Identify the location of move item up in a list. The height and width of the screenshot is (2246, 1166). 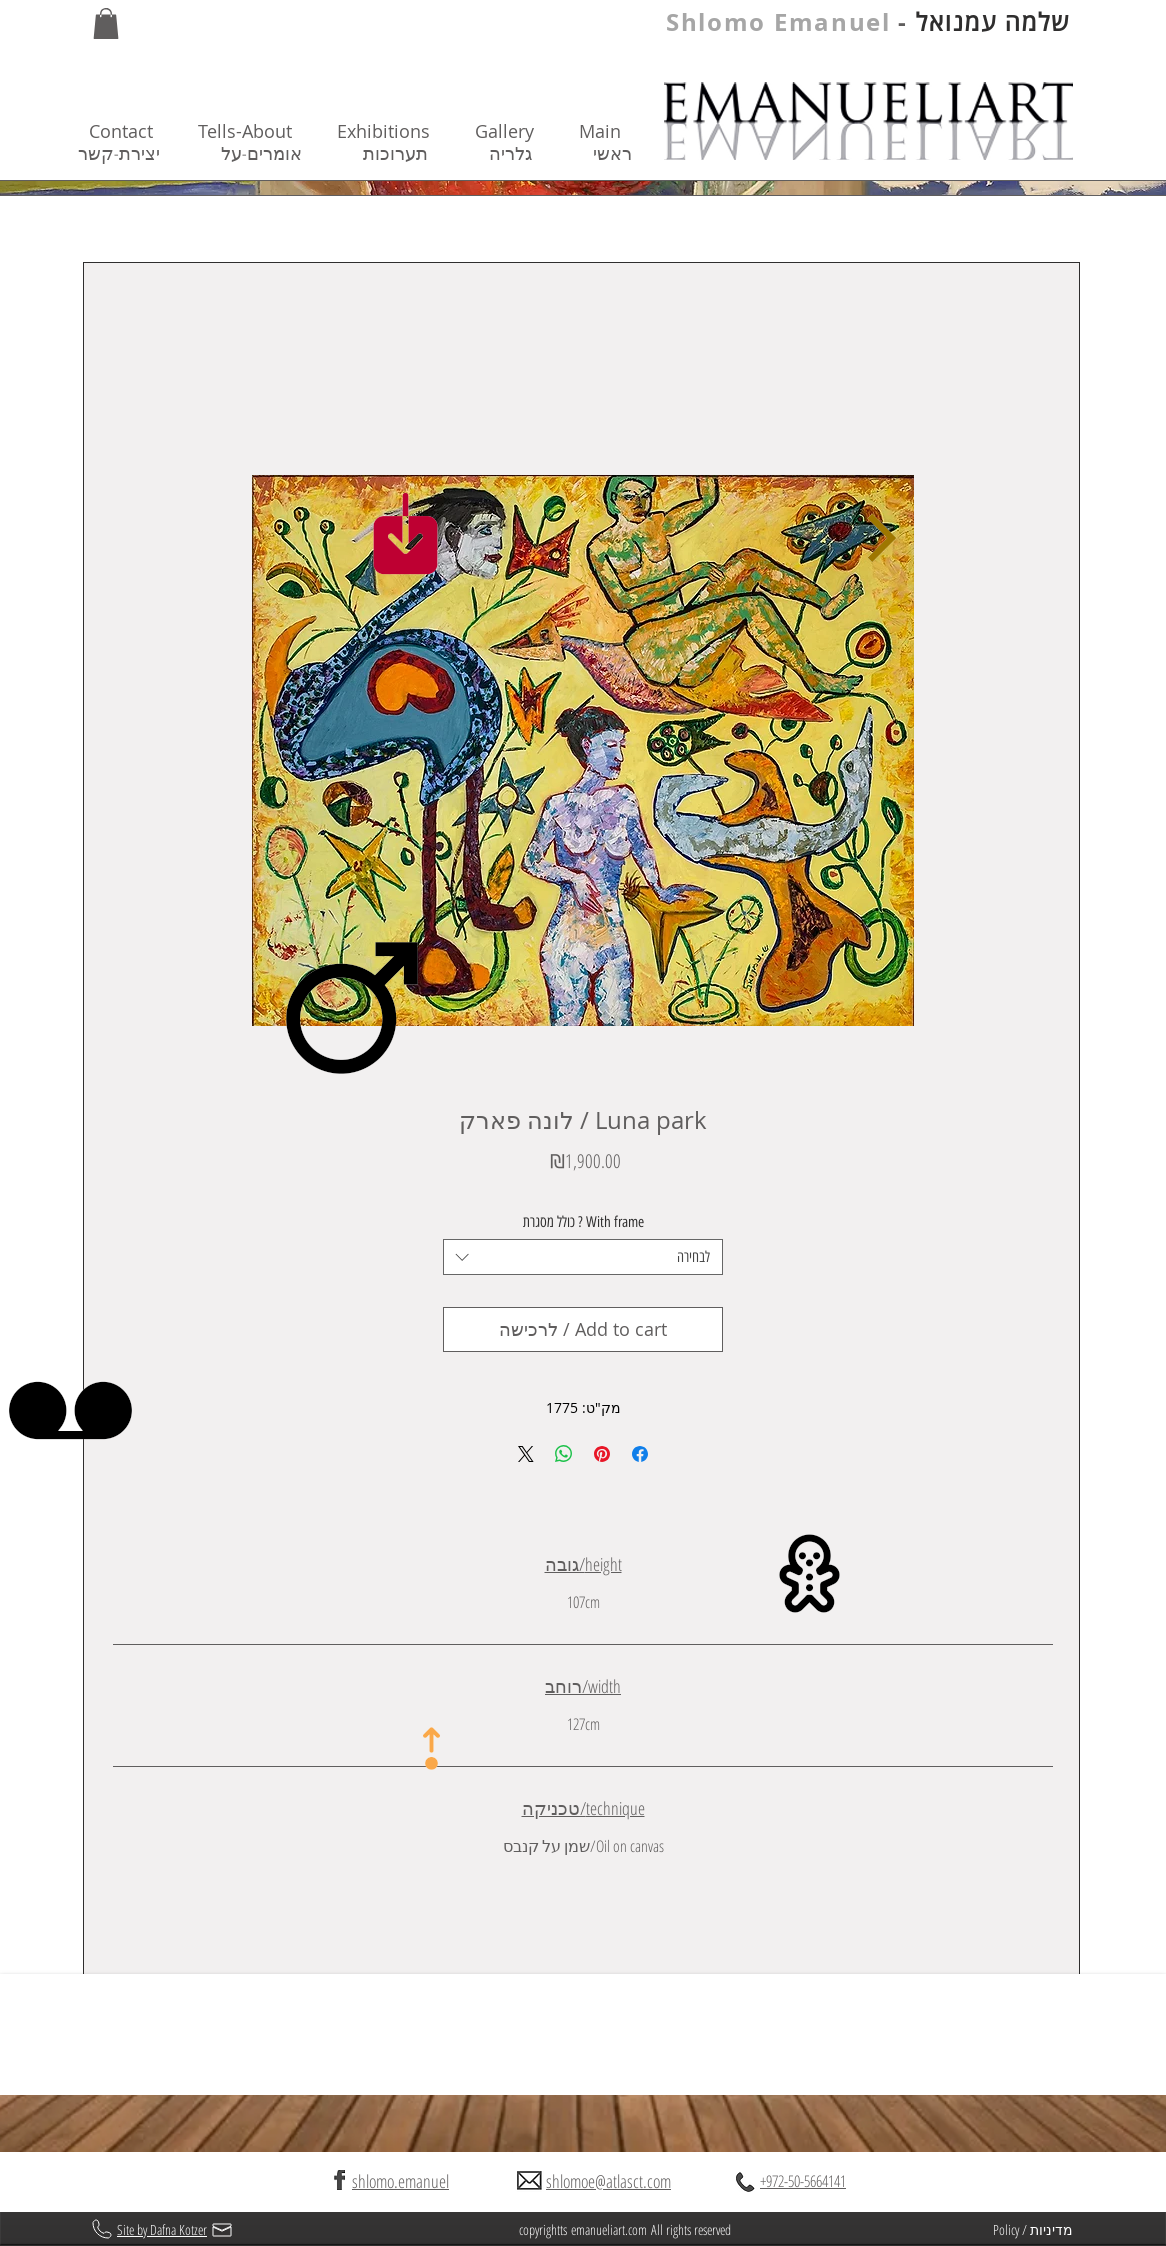
(431, 1748).